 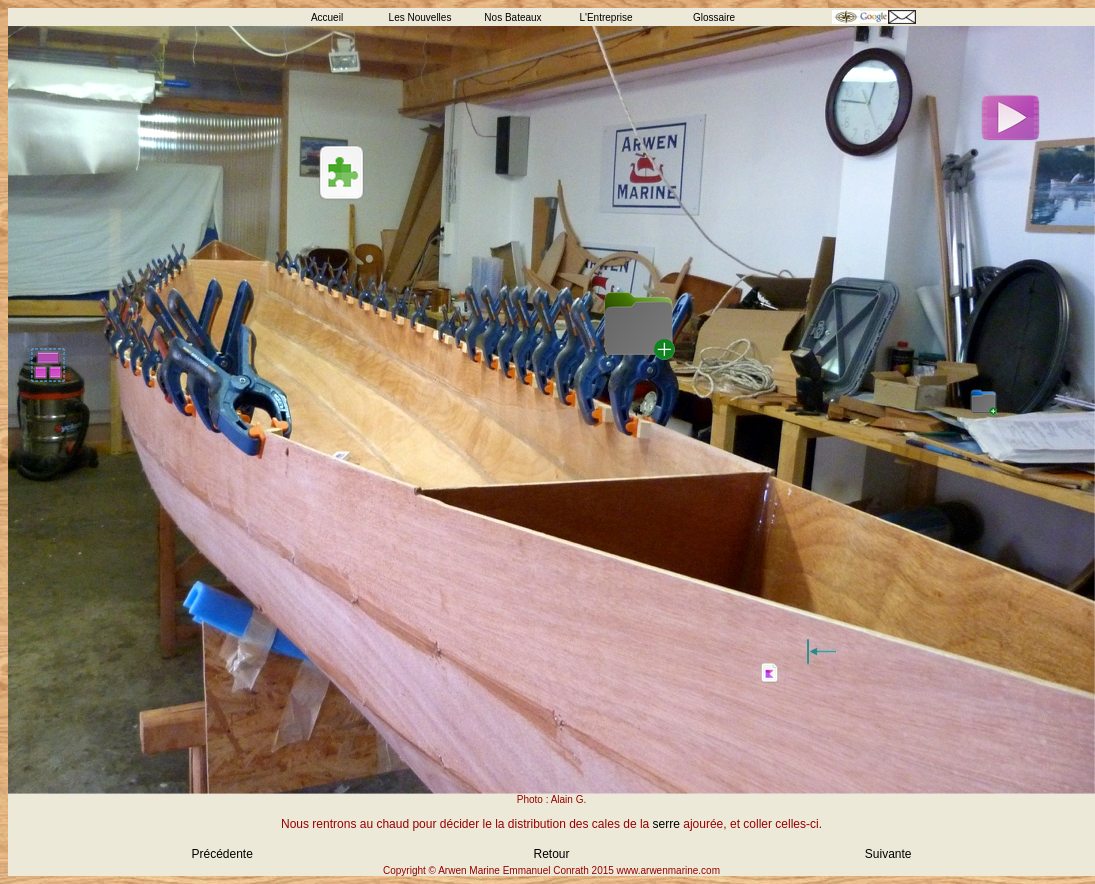 What do you see at coordinates (1010, 117) in the screenshot?
I see `open media player application` at bounding box center [1010, 117].